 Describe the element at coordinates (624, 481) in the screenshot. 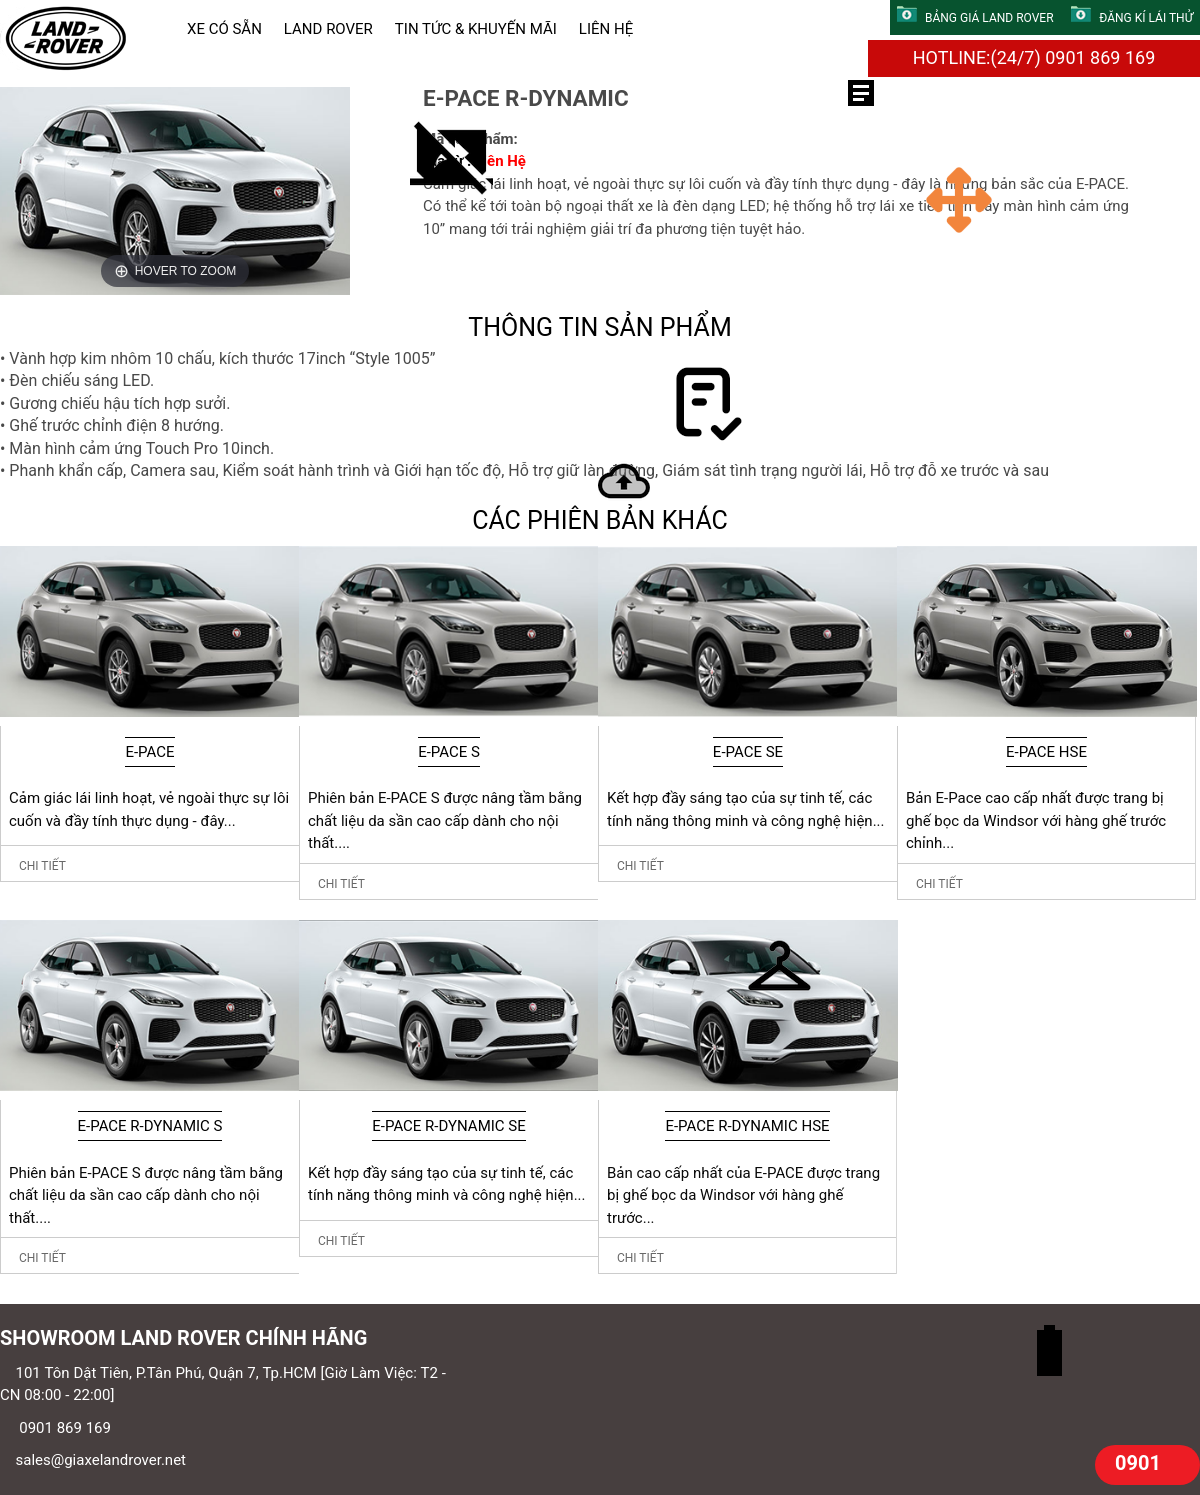

I see `upload files to cloud storage` at that location.